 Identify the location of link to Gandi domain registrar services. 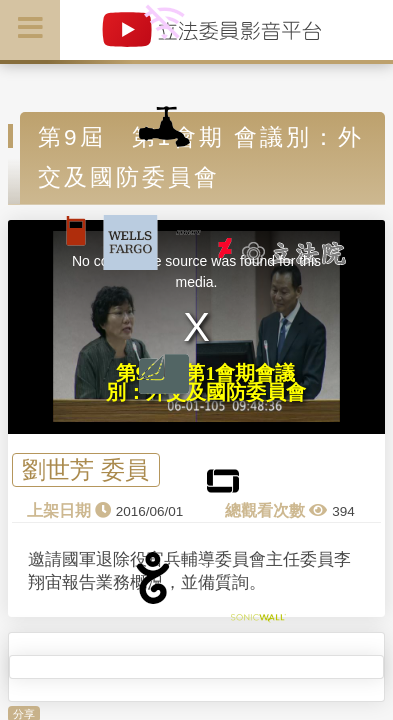
(153, 578).